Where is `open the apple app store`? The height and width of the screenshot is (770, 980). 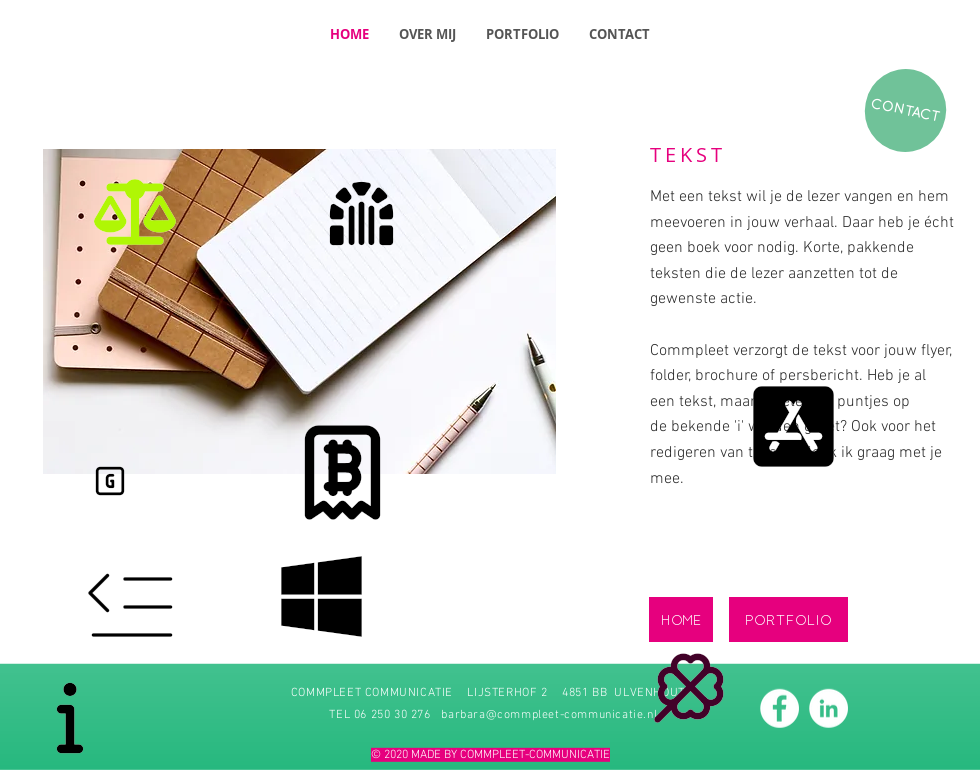
open the apple app store is located at coordinates (793, 426).